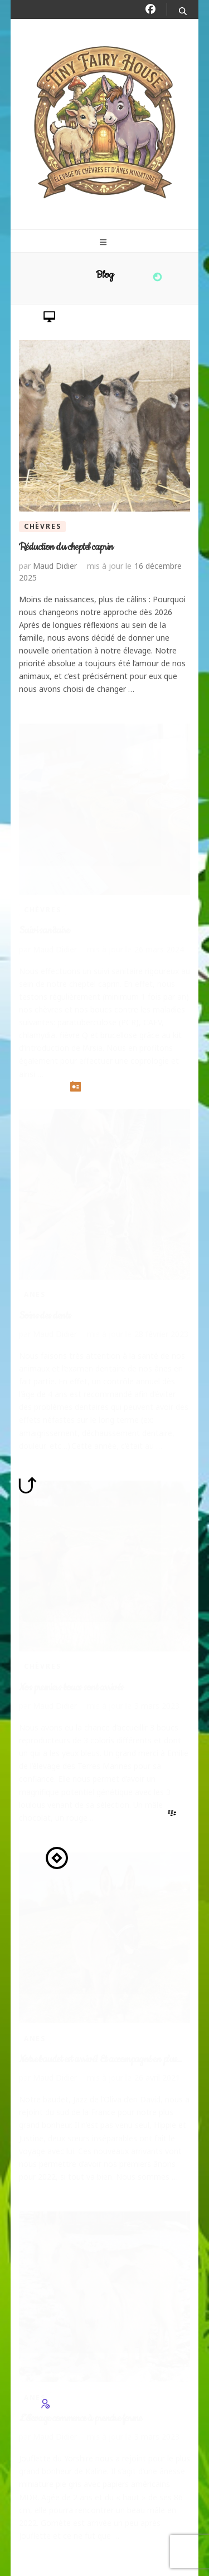 Image resolution: width=209 pixels, height=2576 pixels. Describe the element at coordinates (27, 1486) in the screenshot. I see `redo or repeat last action` at that location.